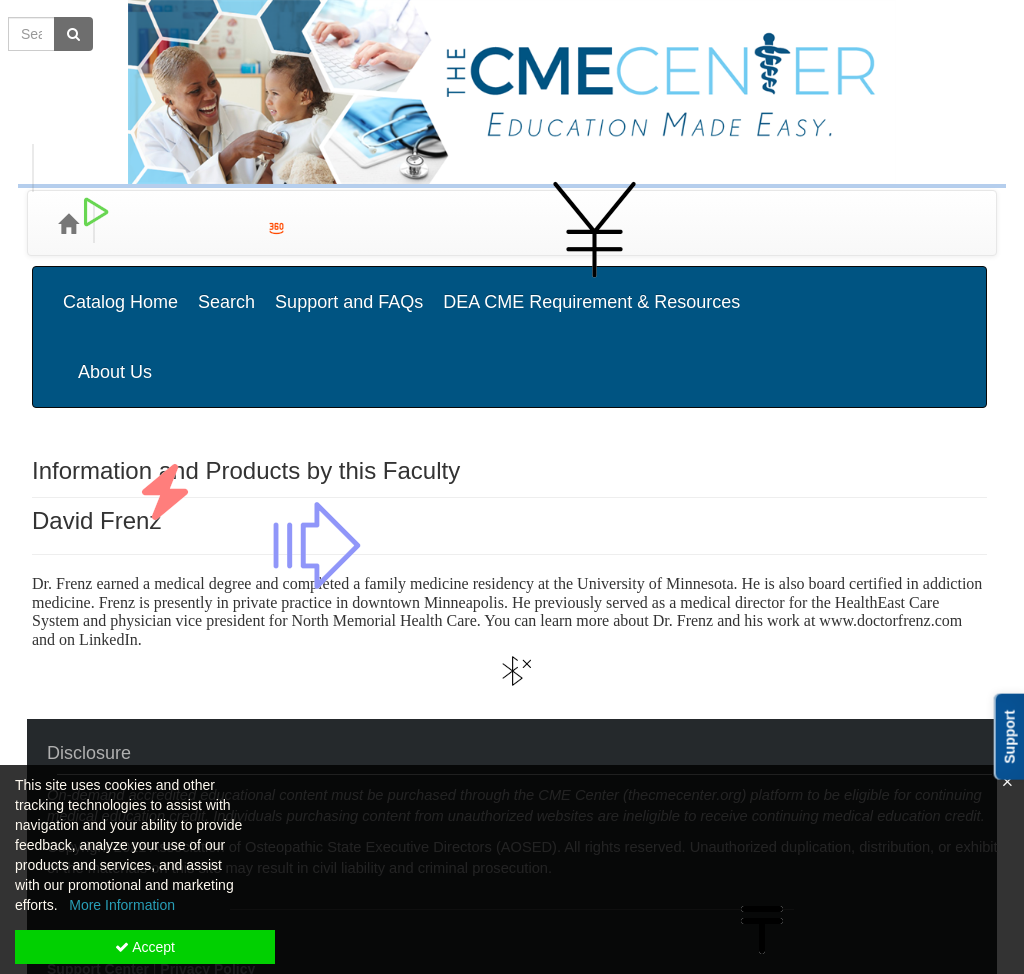 The height and width of the screenshot is (974, 1024). Describe the element at coordinates (515, 671) in the screenshot. I see `bluetooth connection disabled` at that location.